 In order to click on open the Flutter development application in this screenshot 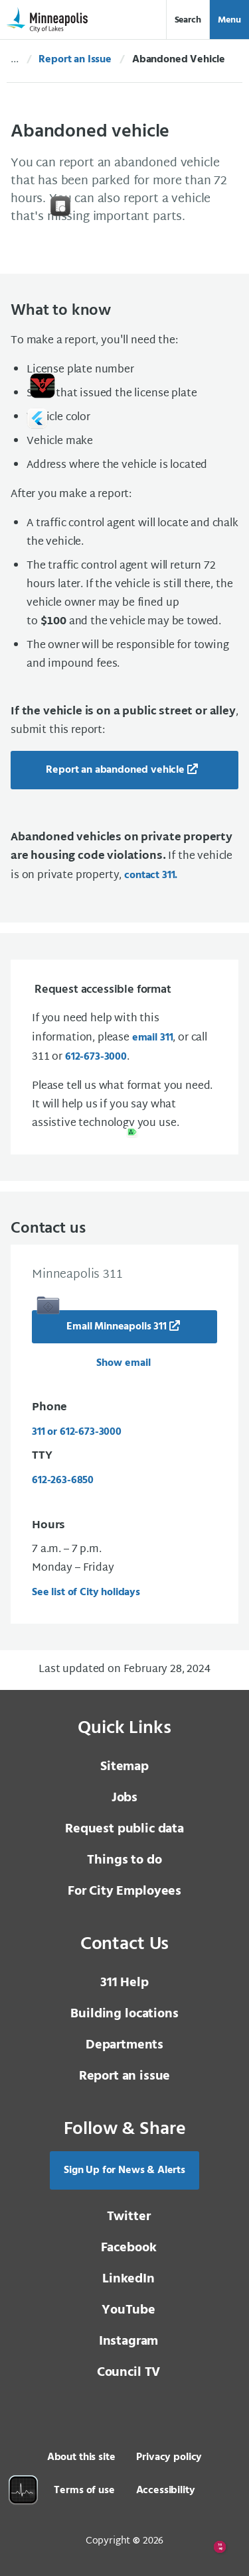, I will do `click(37, 418)`.